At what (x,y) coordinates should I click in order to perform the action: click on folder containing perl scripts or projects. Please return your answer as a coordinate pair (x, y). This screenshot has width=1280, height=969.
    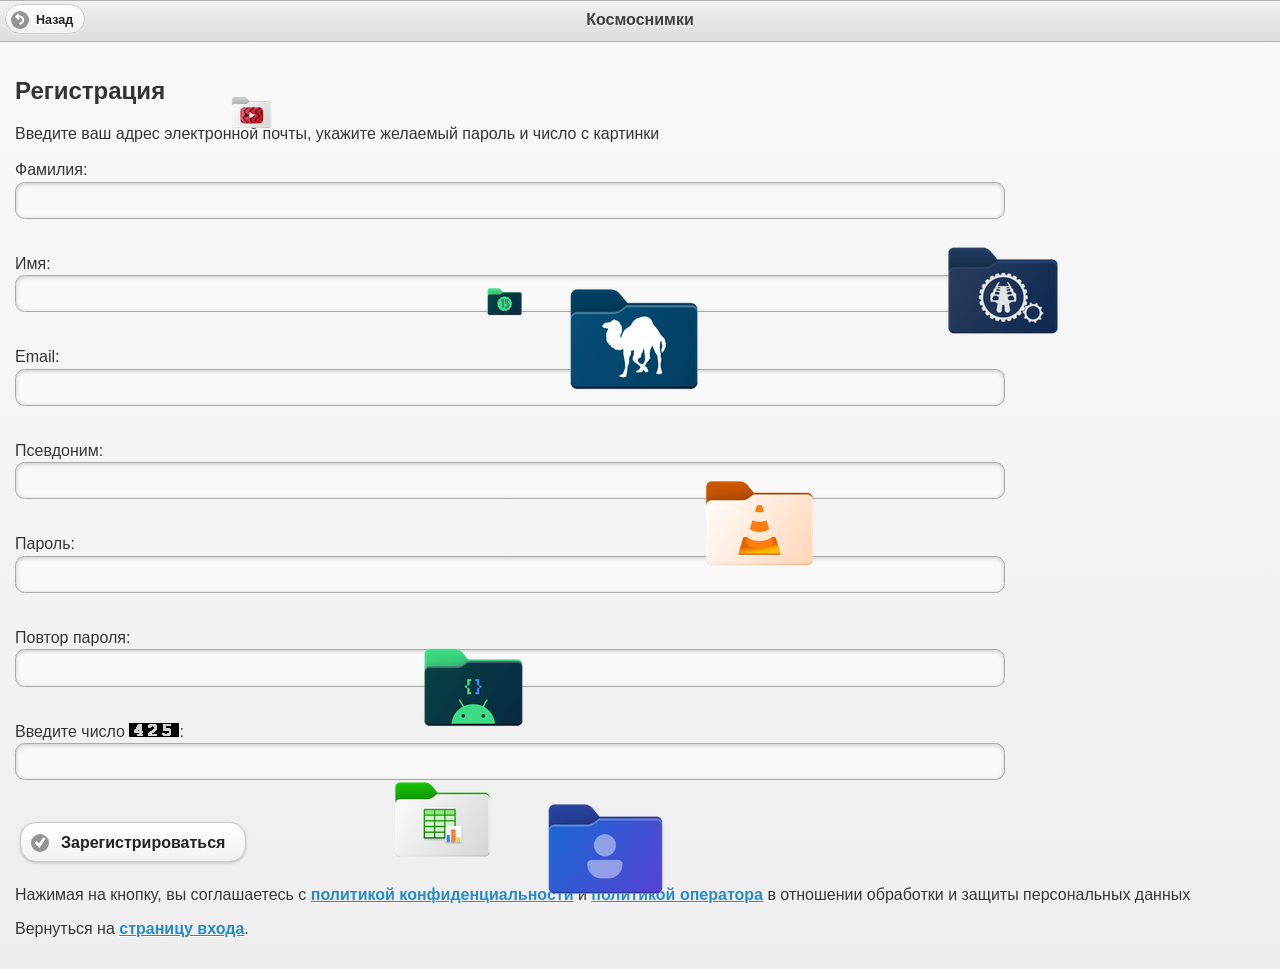
    Looking at the image, I should click on (633, 342).